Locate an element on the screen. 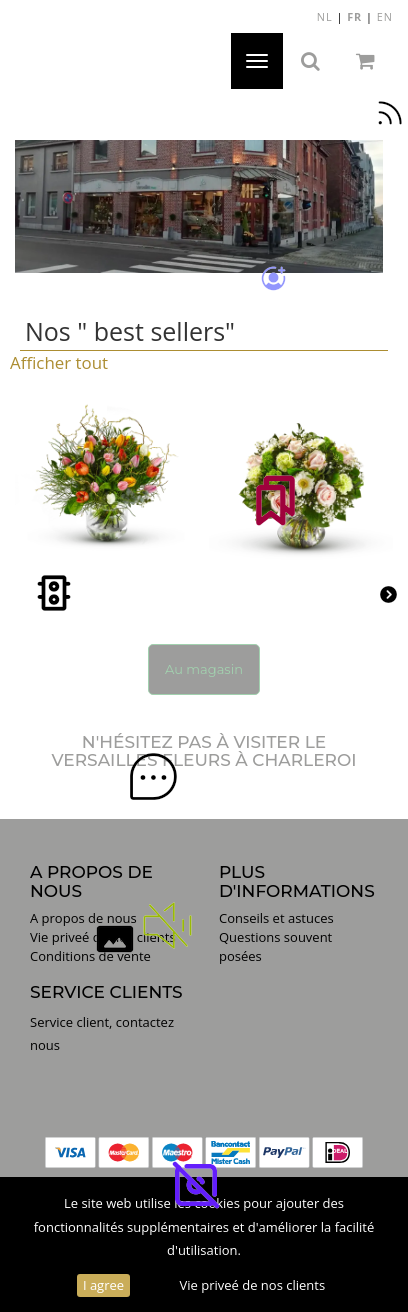  subscribe to RSS feed is located at coordinates (388, 114).